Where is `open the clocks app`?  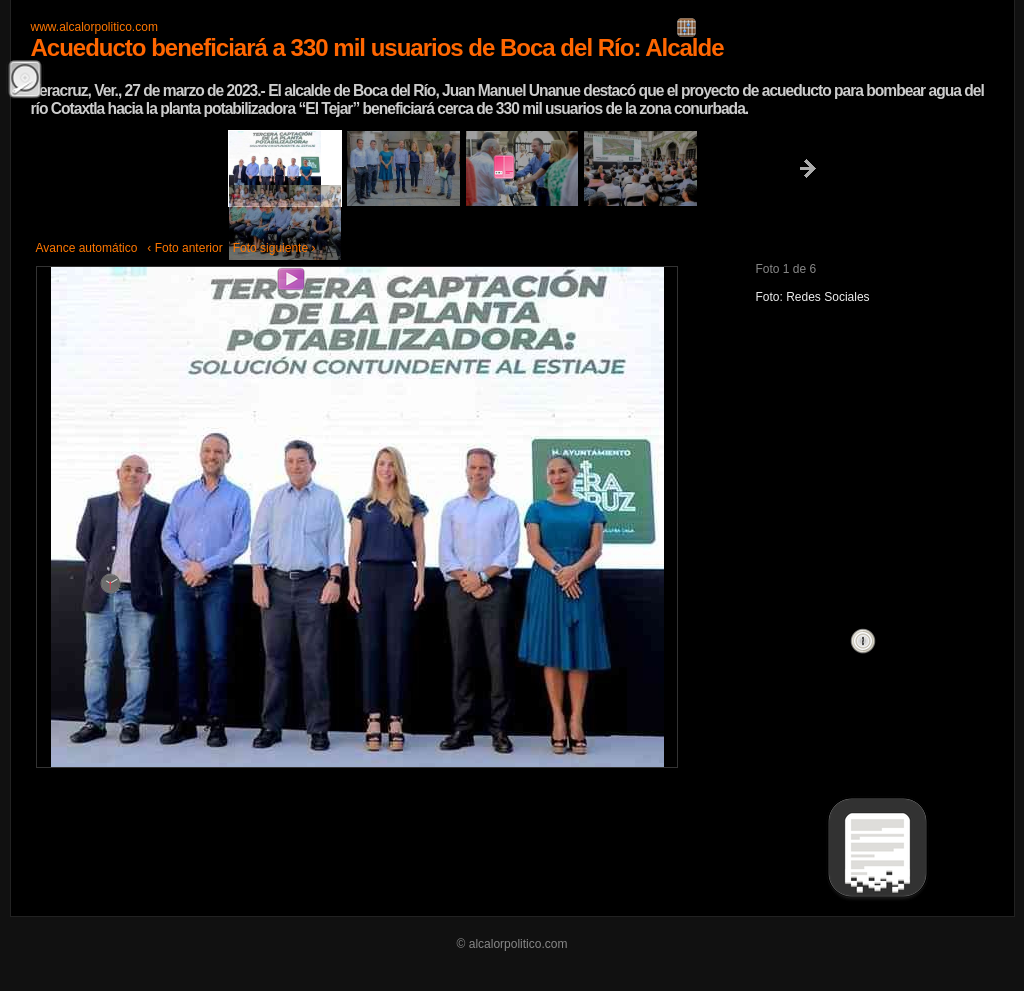
open the clocks app is located at coordinates (110, 583).